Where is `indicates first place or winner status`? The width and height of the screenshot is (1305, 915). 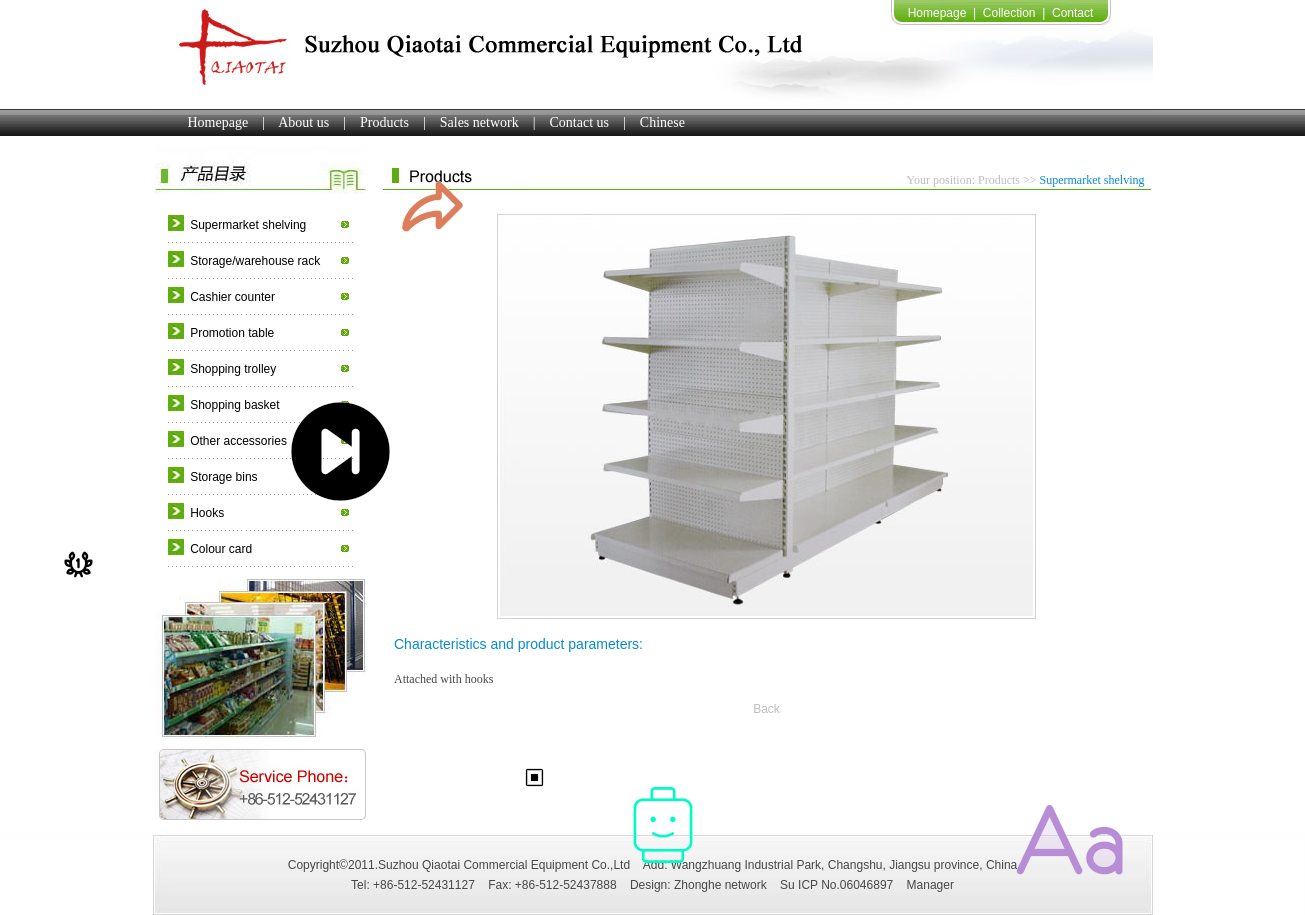 indicates first place or winner status is located at coordinates (78, 564).